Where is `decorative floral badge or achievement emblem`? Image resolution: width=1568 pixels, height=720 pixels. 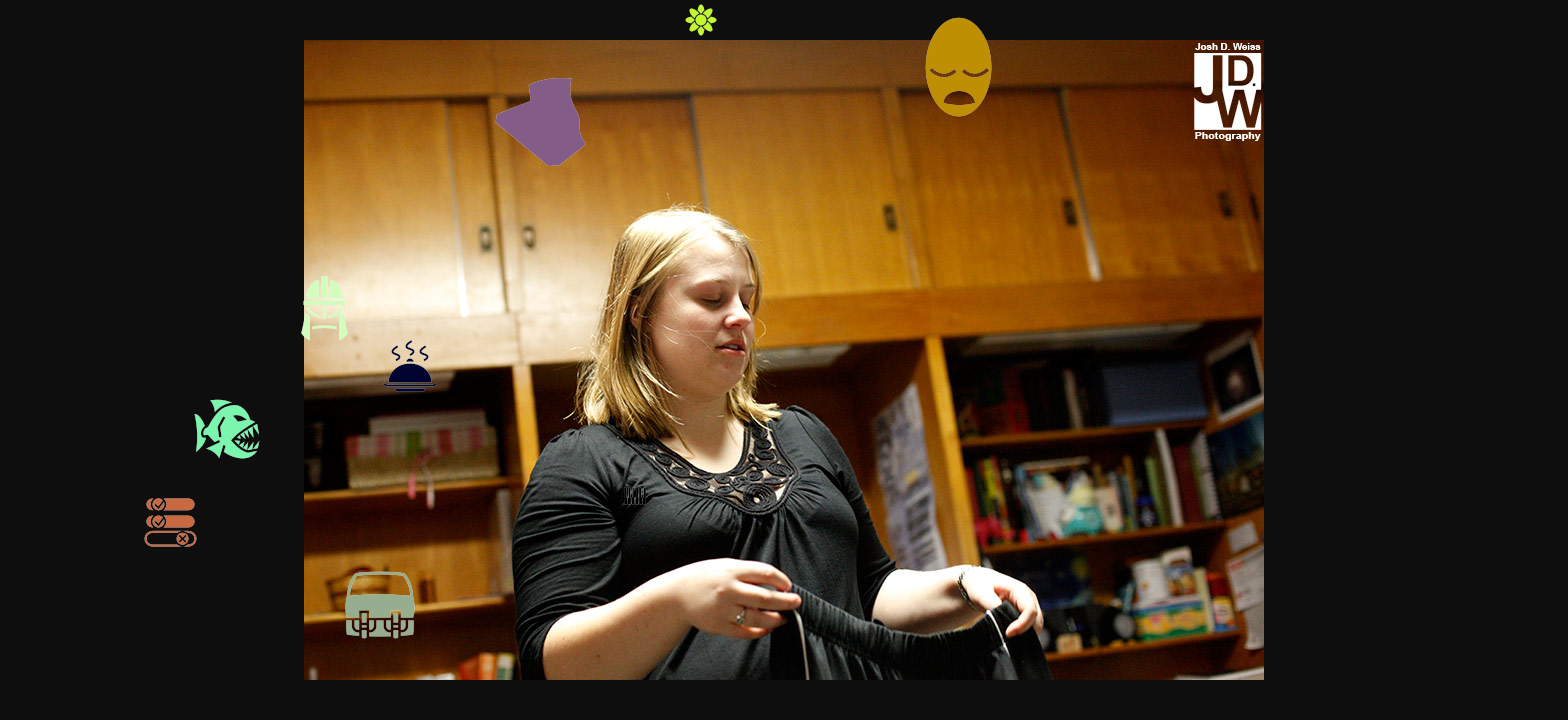
decorative floral badge or achievement emblem is located at coordinates (701, 20).